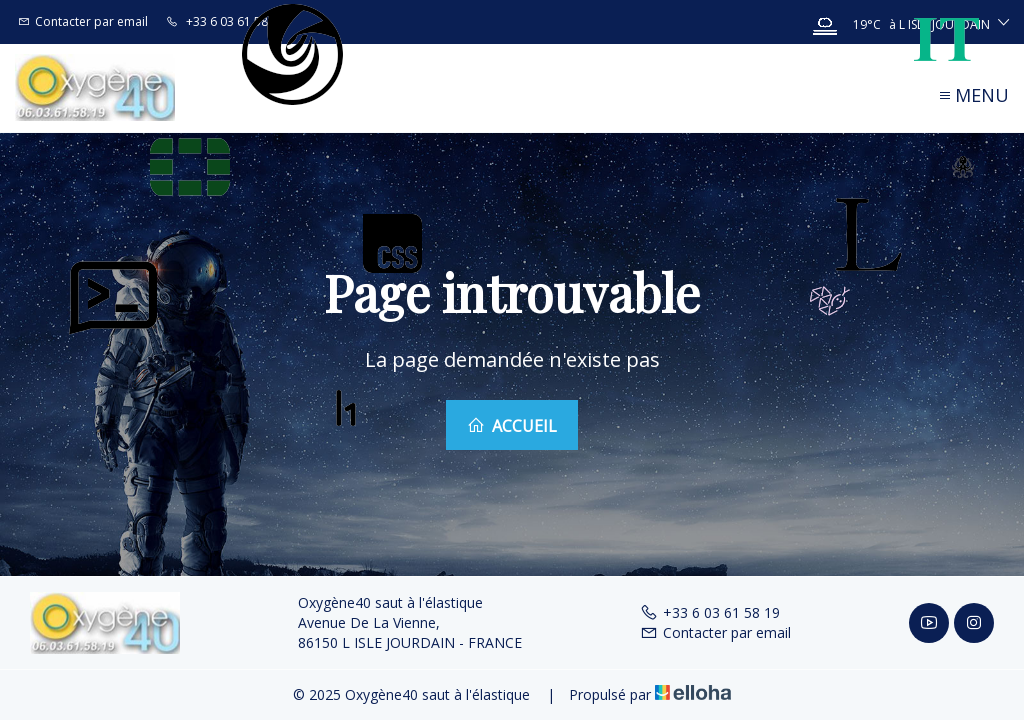 The image size is (1024, 720). What do you see at coordinates (963, 167) in the screenshot?
I see `testing library logo` at bounding box center [963, 167].